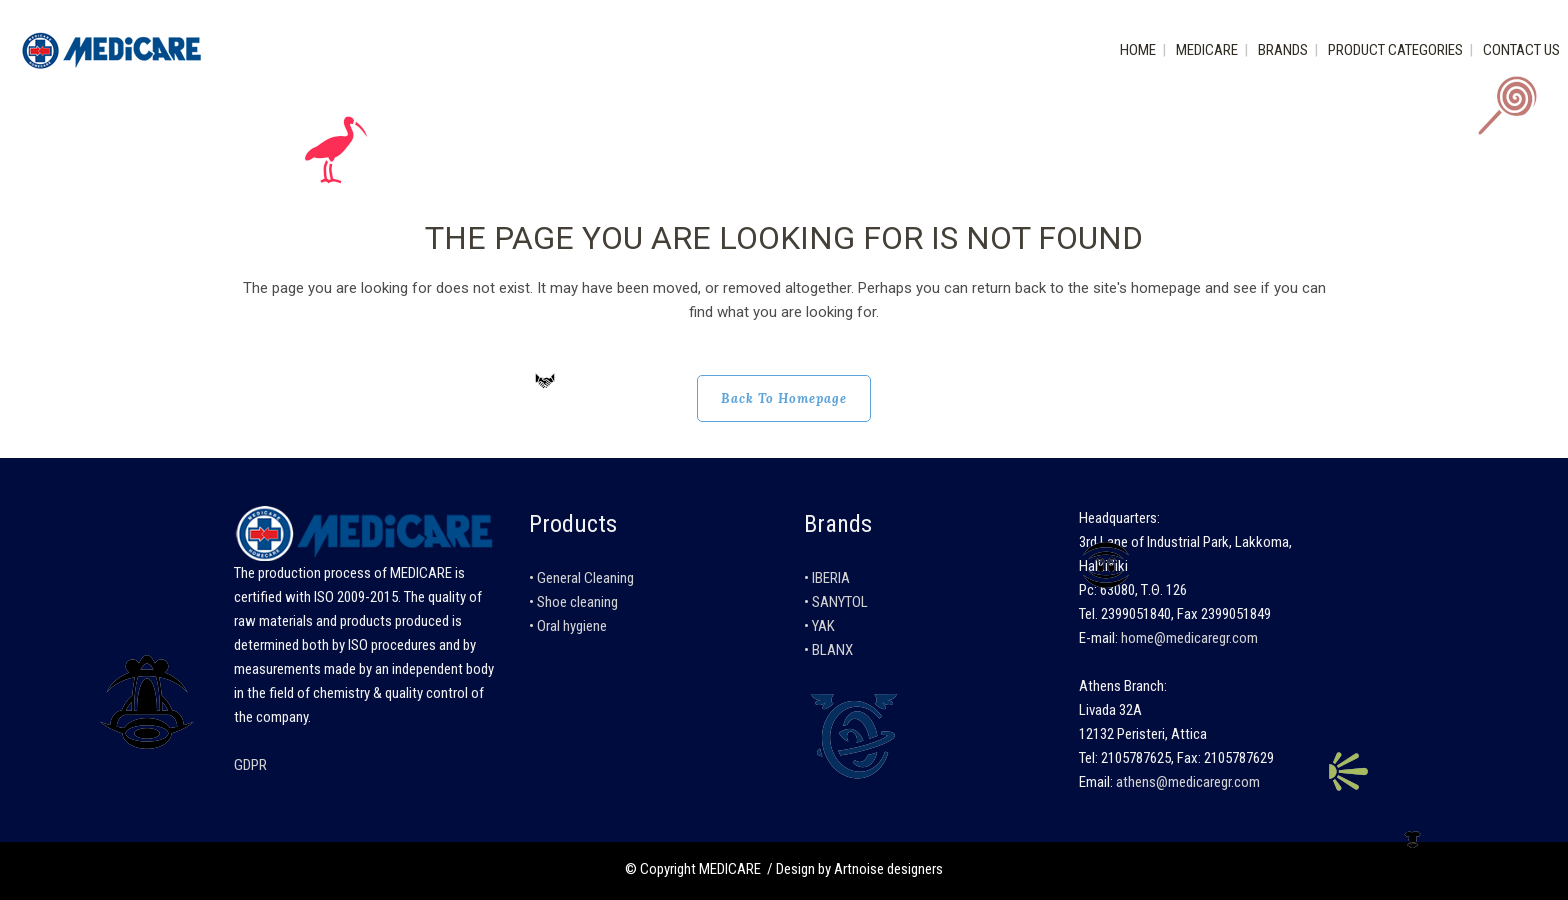  Describe the element at coordinates (1507, 105) in the screenshot. I see `sweet treat or candy shop category` at that location.